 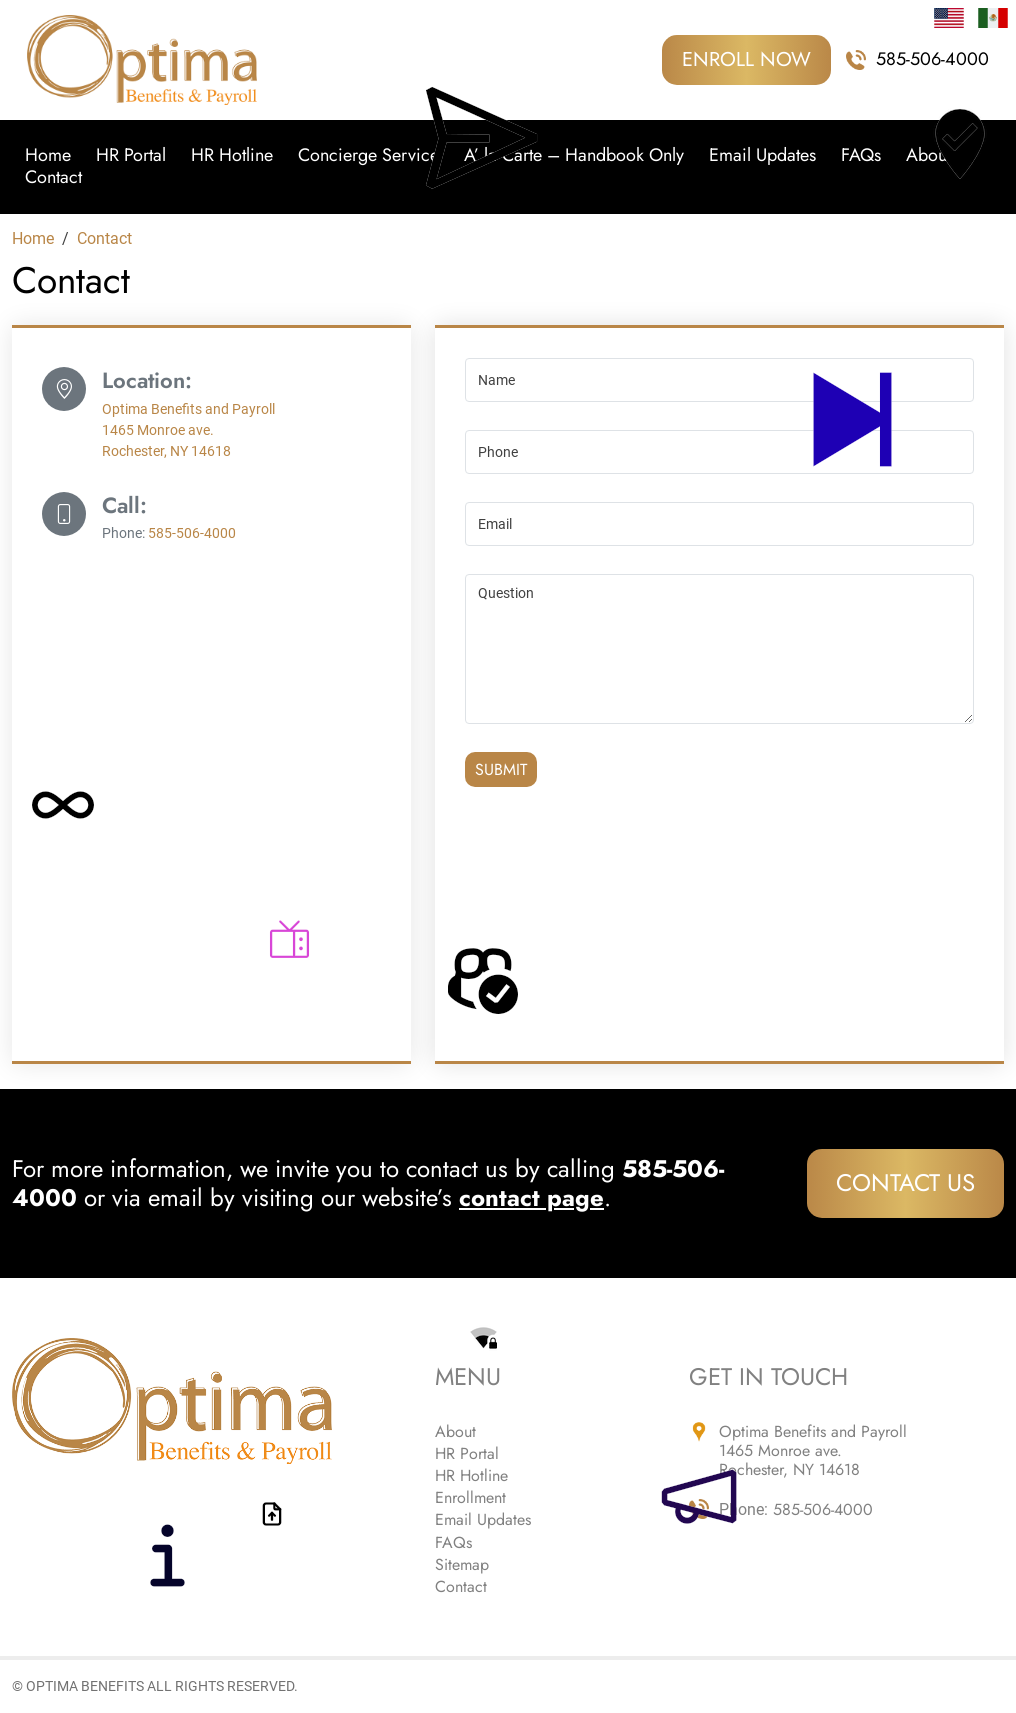 I want to click on upload a file from your device, so click(x=272, y=1514).